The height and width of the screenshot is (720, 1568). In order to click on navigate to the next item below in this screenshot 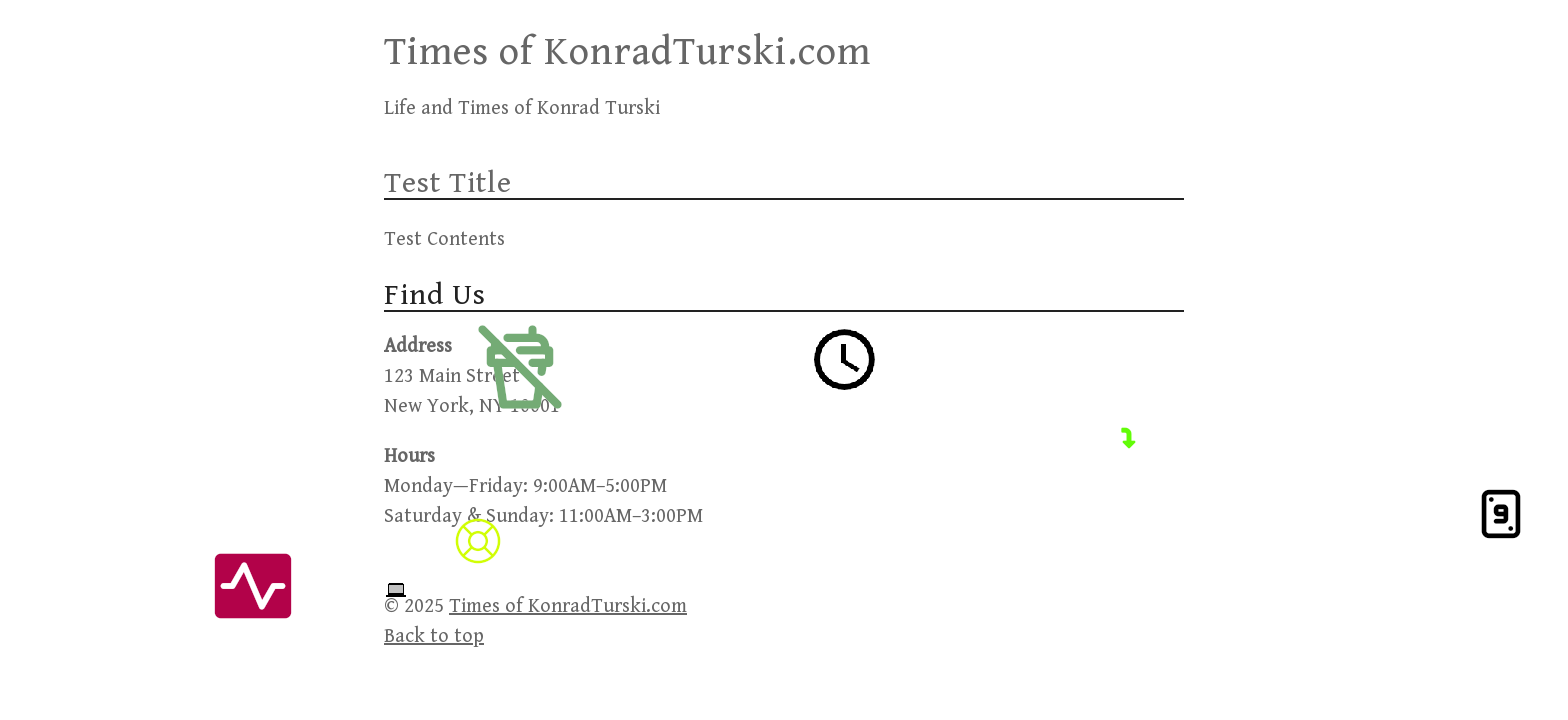, I will do `click(1129, 438)`.